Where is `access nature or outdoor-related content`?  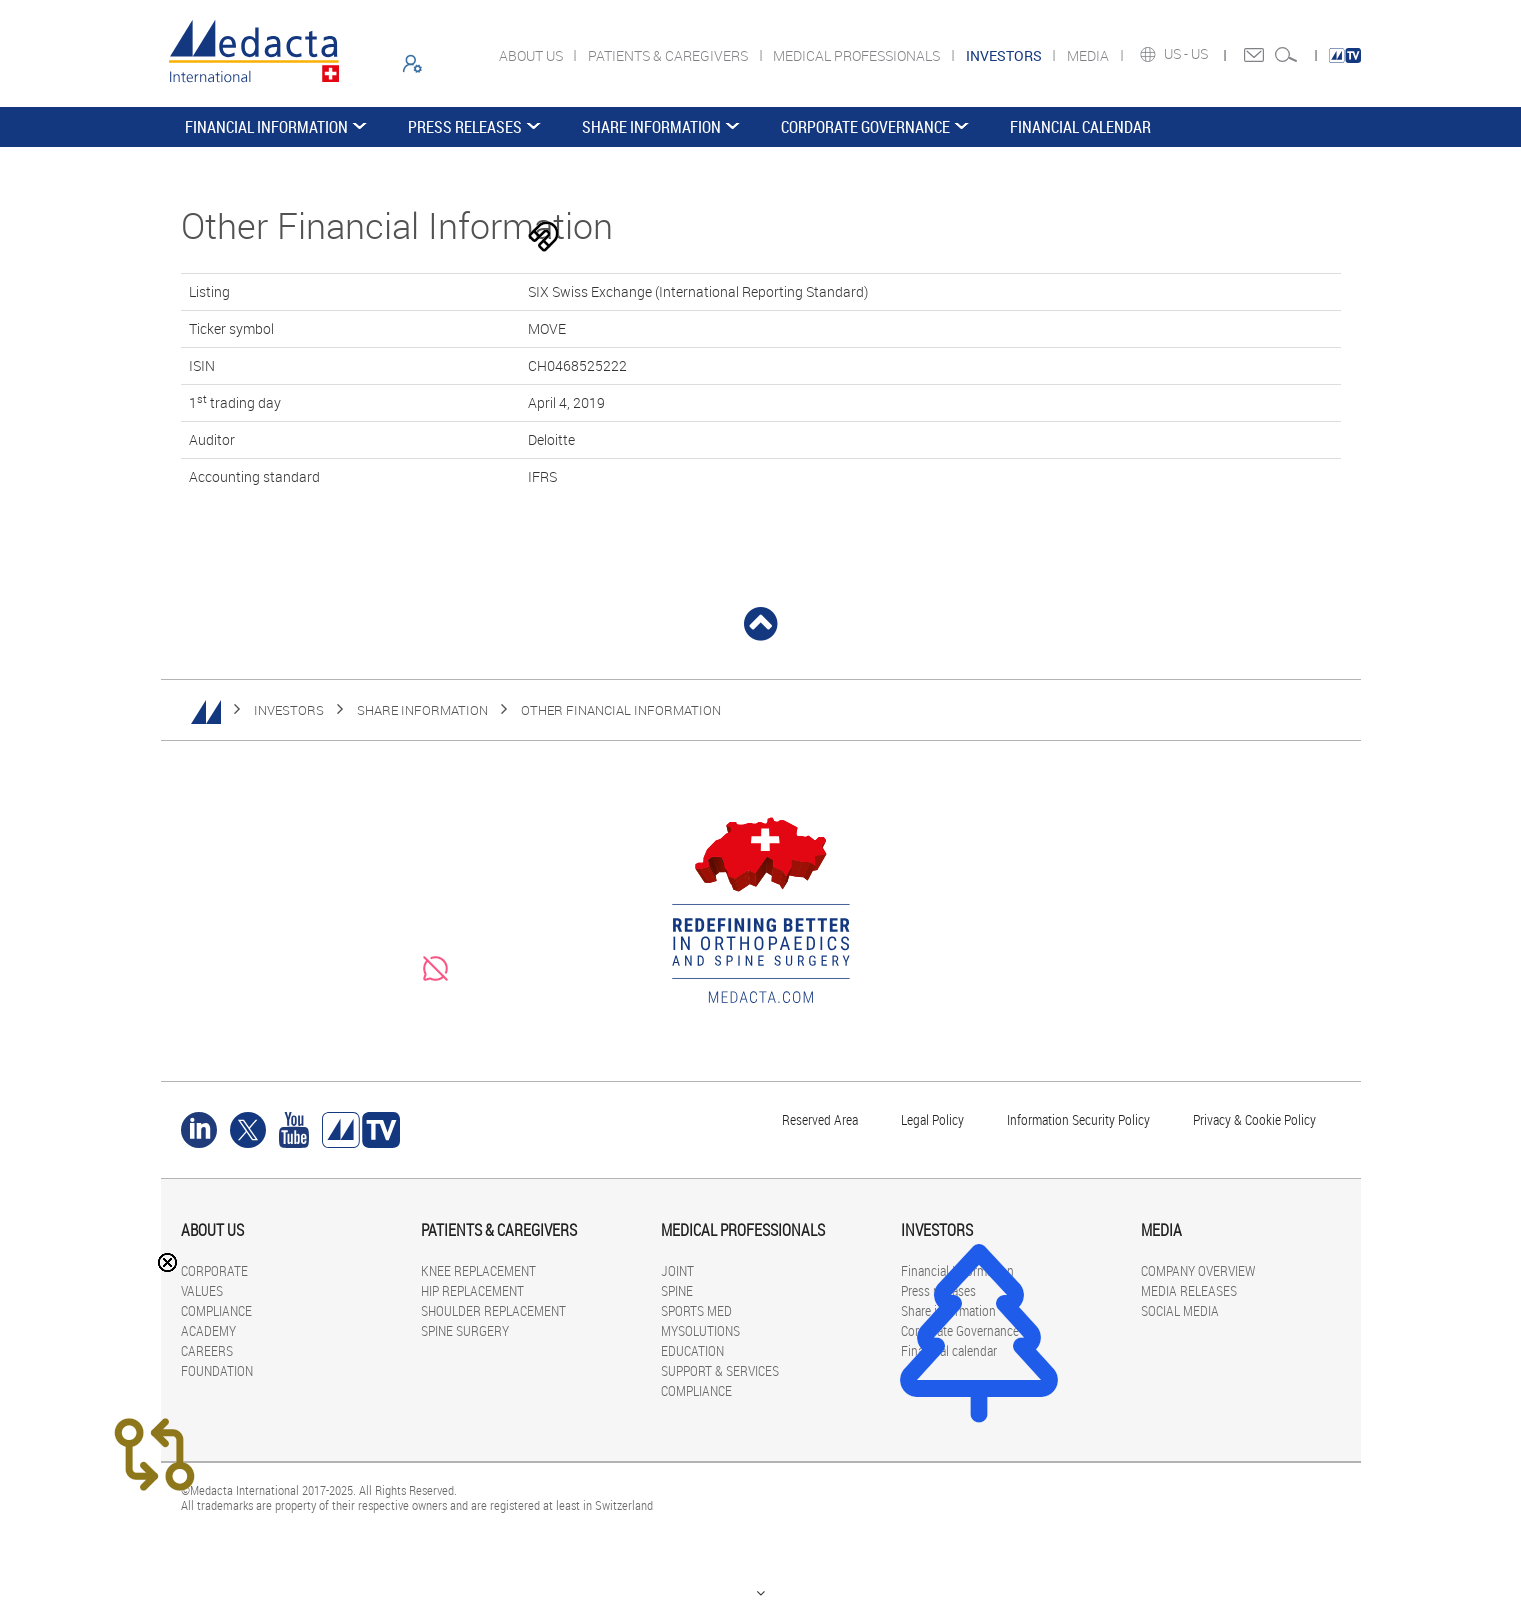 access nature or outdoor-related content is located at coordinates (979, 1329).